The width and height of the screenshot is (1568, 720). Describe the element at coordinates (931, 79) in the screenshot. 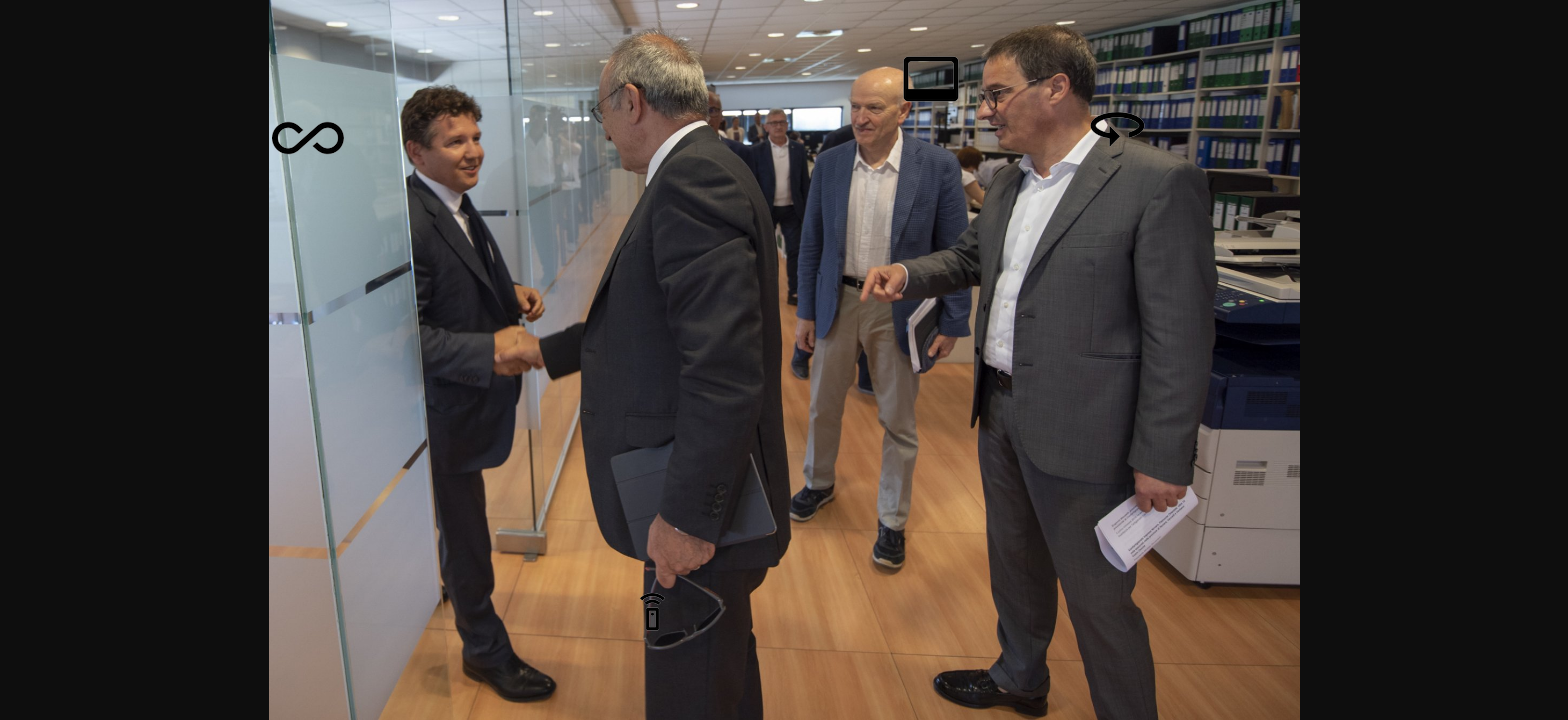

I see `video player with subtitle or caption bar` at that location.